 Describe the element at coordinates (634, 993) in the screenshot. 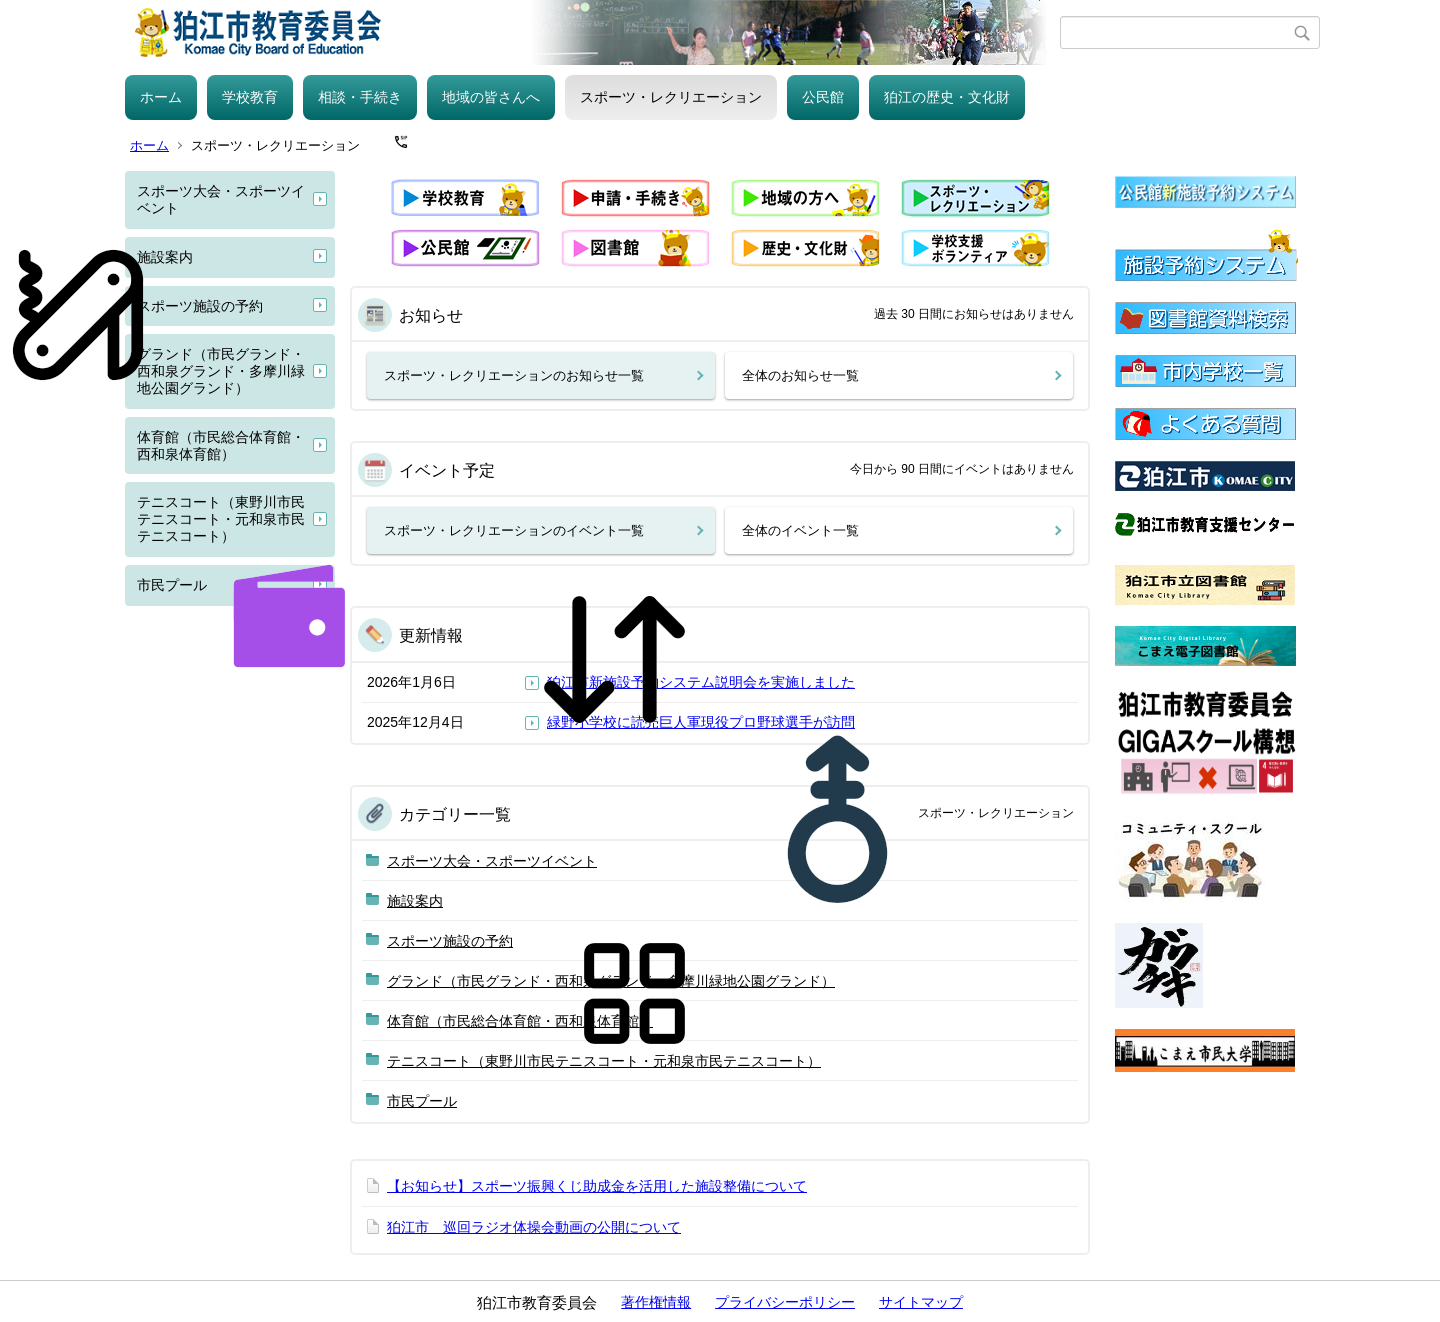

I see `switch to grid view` at that location.